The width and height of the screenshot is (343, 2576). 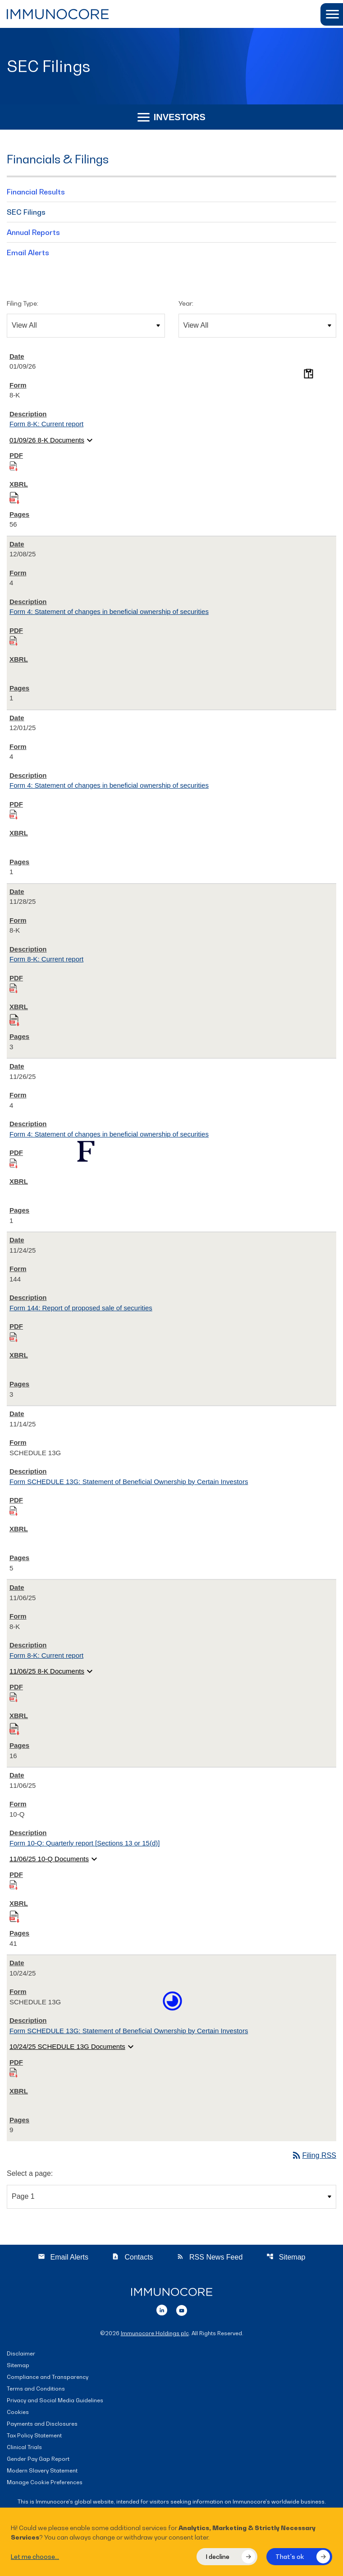 What do you see at coordinates (308, 373) in the screenshot?
I see `view clothing or apparel options` at bounding box center [308, 373].